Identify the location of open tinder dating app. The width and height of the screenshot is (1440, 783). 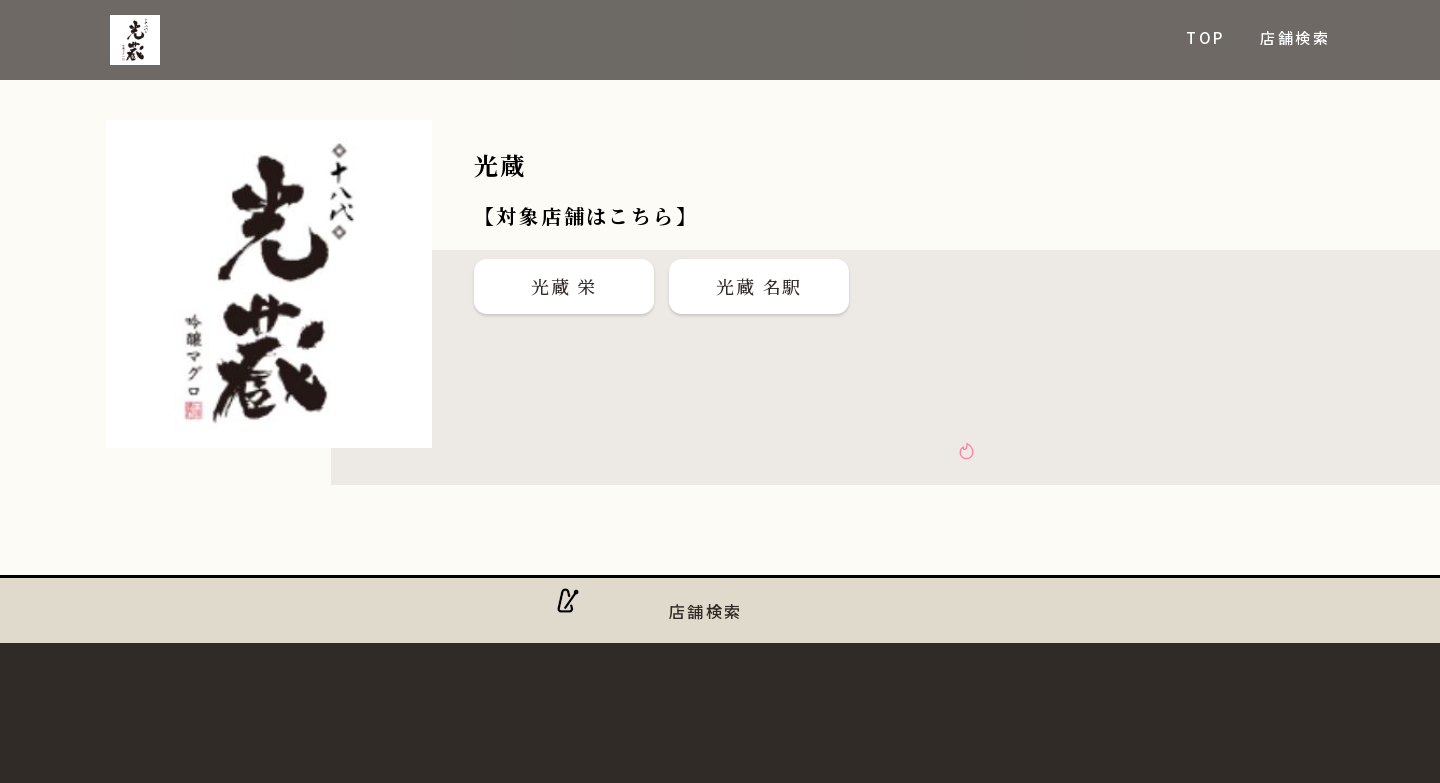
(966, 451).